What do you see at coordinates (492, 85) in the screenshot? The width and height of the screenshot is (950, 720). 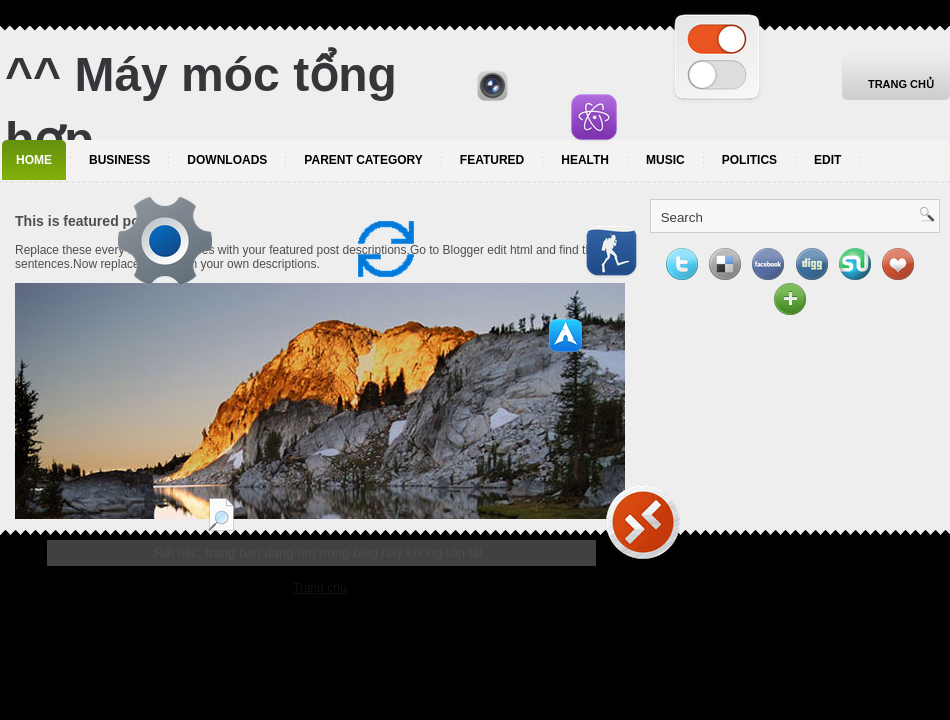 I see `open the camera app` at bounding box center [492, 85].